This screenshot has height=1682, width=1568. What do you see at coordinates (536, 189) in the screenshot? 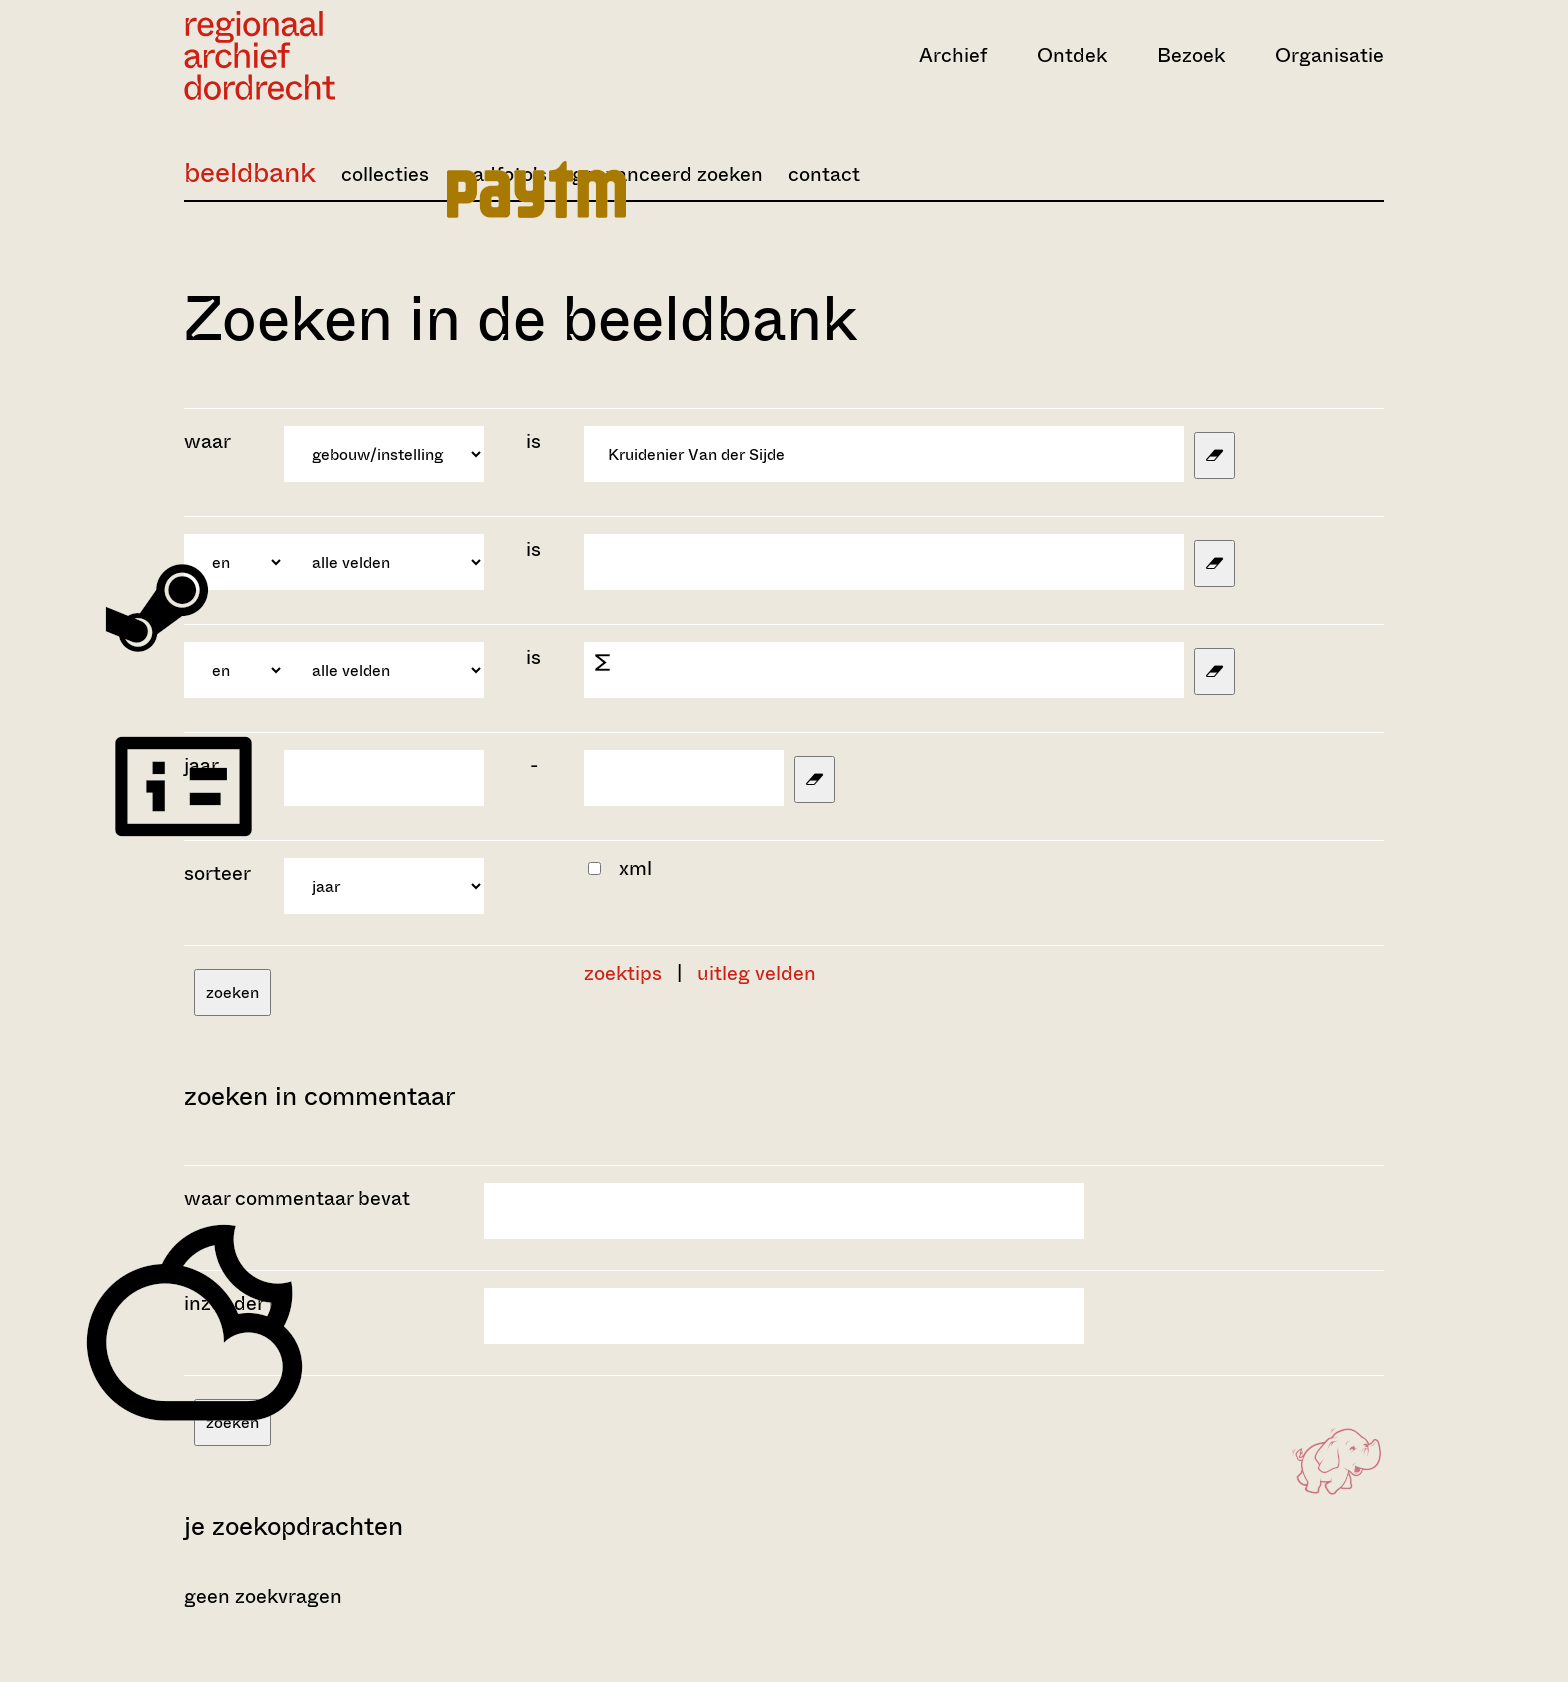
I see `open Paytm payment app` at bounding box center [536, 189].